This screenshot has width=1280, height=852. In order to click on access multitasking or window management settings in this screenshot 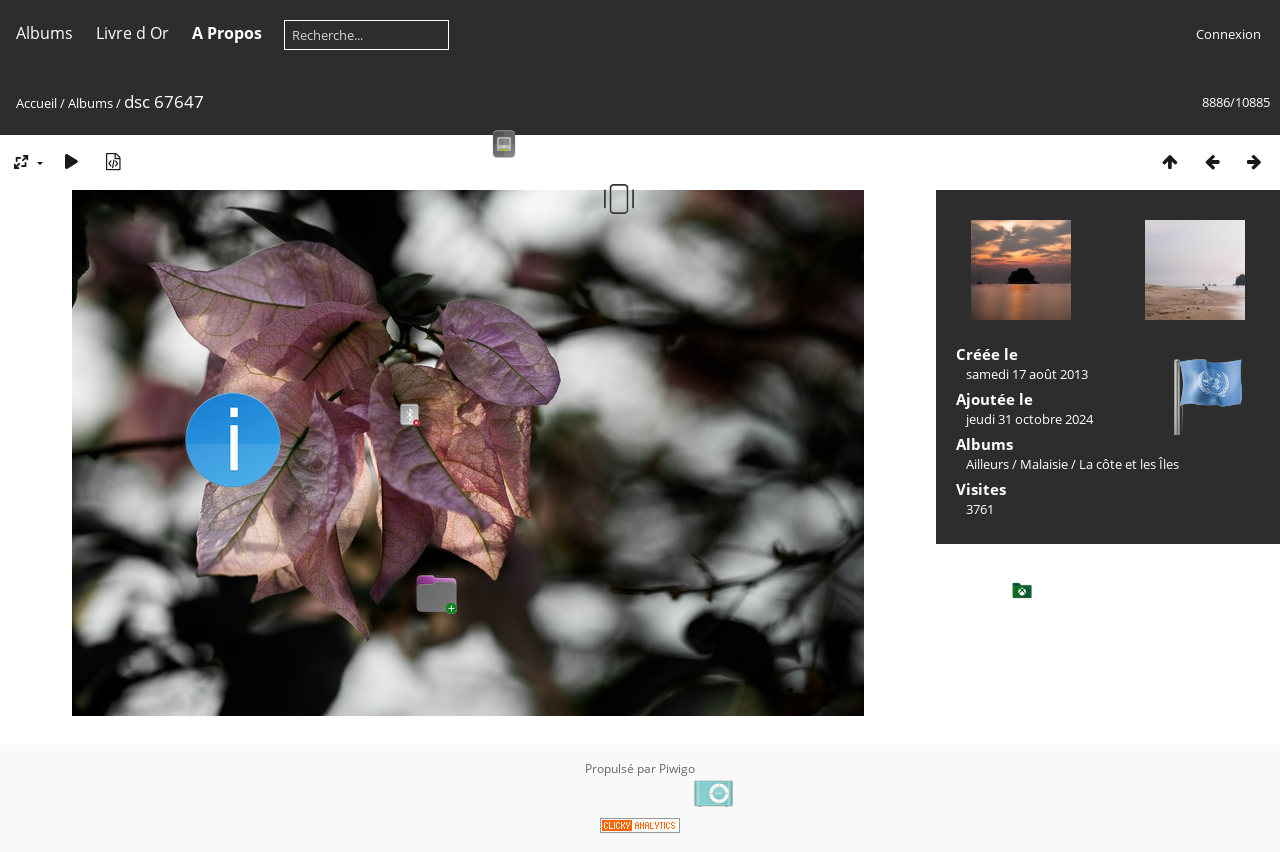, I will do `click(619, 199)`.